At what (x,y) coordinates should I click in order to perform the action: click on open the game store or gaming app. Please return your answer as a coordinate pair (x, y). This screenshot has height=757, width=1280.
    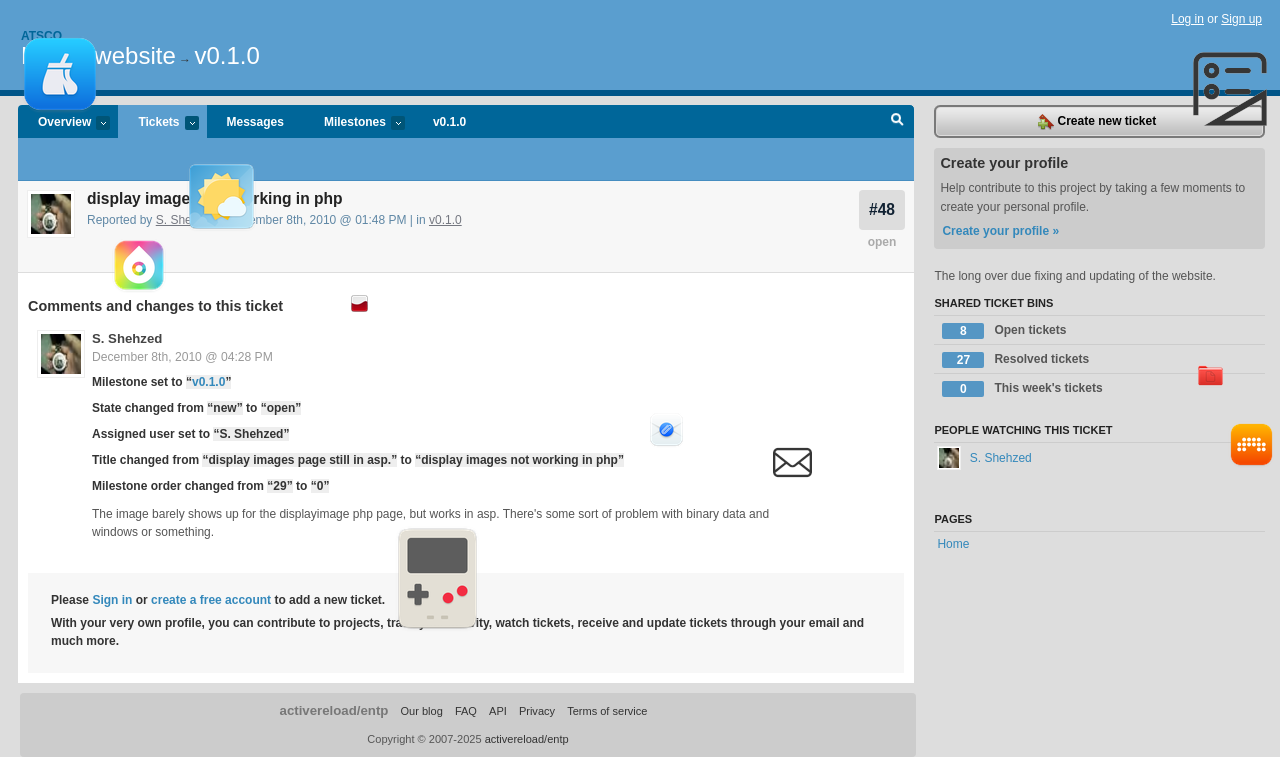
    Looking at the image, I should click on (437, 578).